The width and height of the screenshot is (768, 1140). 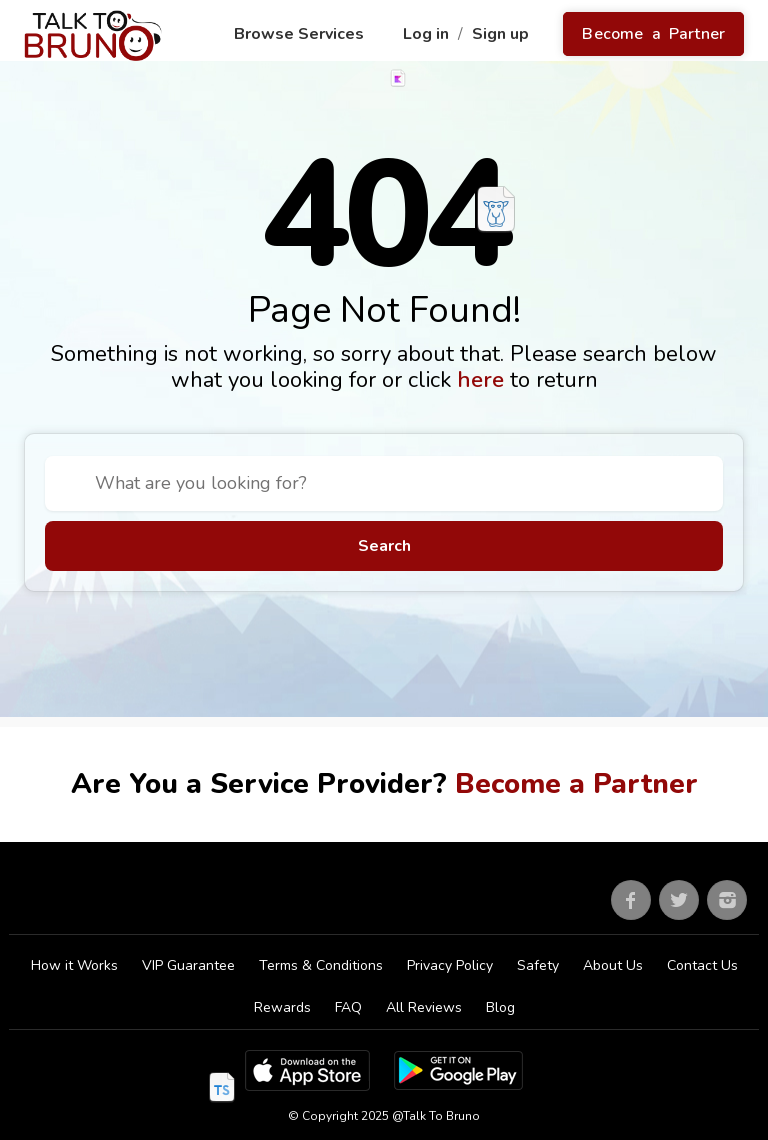 What do you see at coordinates (222, 1087) in the screenshot?
I see `a typescript source file` at bounding box center [222, 1087].